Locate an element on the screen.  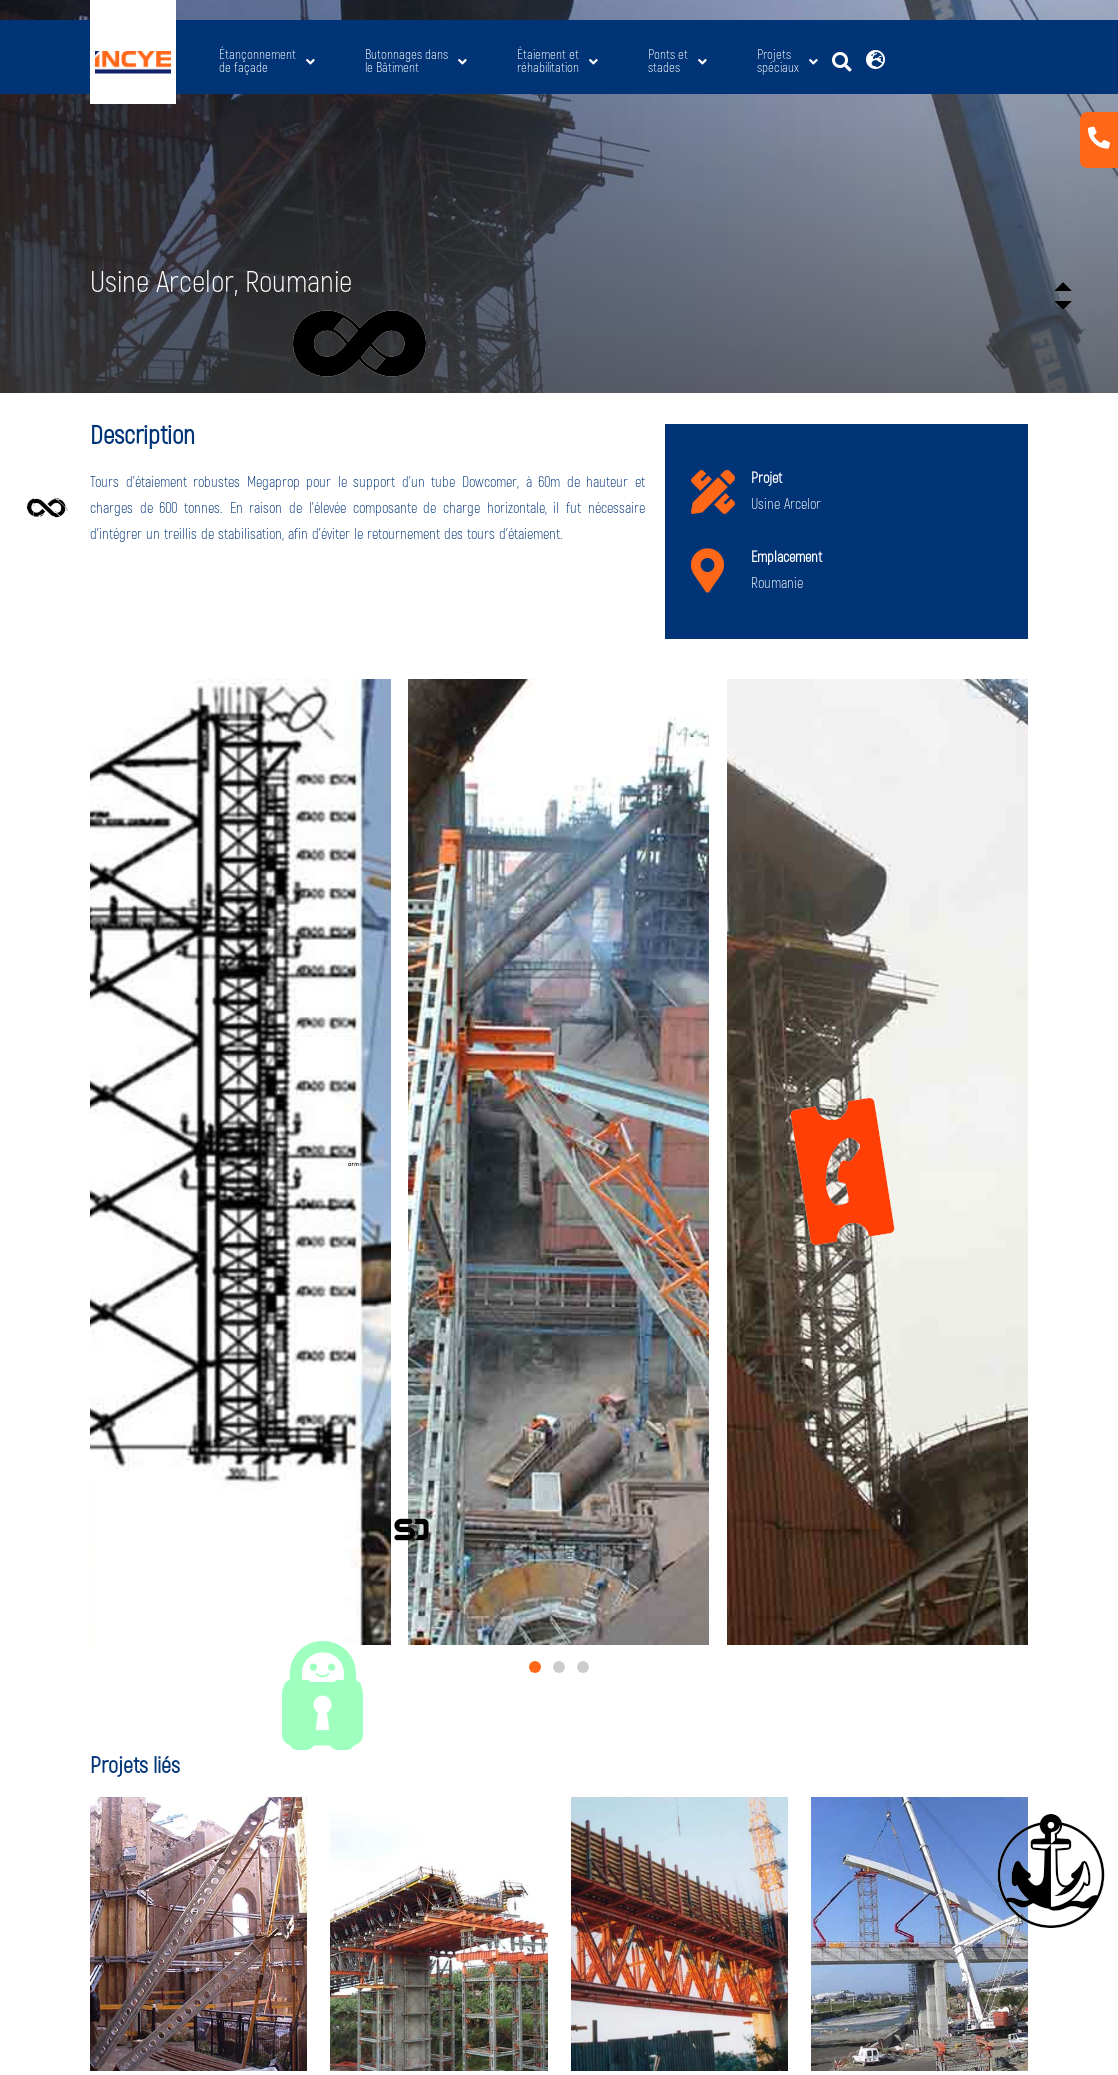
open the Allociné app for movie listings and reviews is located at coordinates (842, 1171).